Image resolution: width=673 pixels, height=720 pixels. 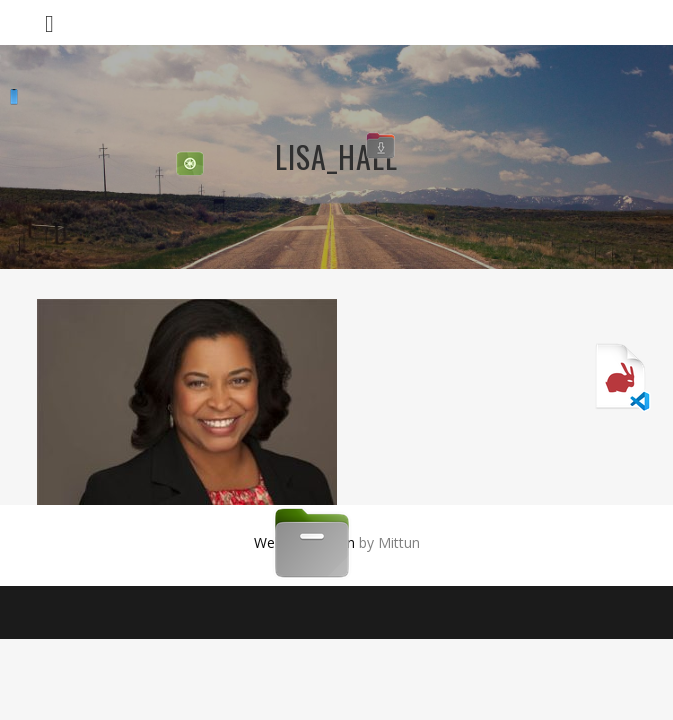 What do you see at coordinates (620, 377) in the screenshot?
I see `open a jade-related project or file in Visual Studio Code` at bounding box center [620, 377].